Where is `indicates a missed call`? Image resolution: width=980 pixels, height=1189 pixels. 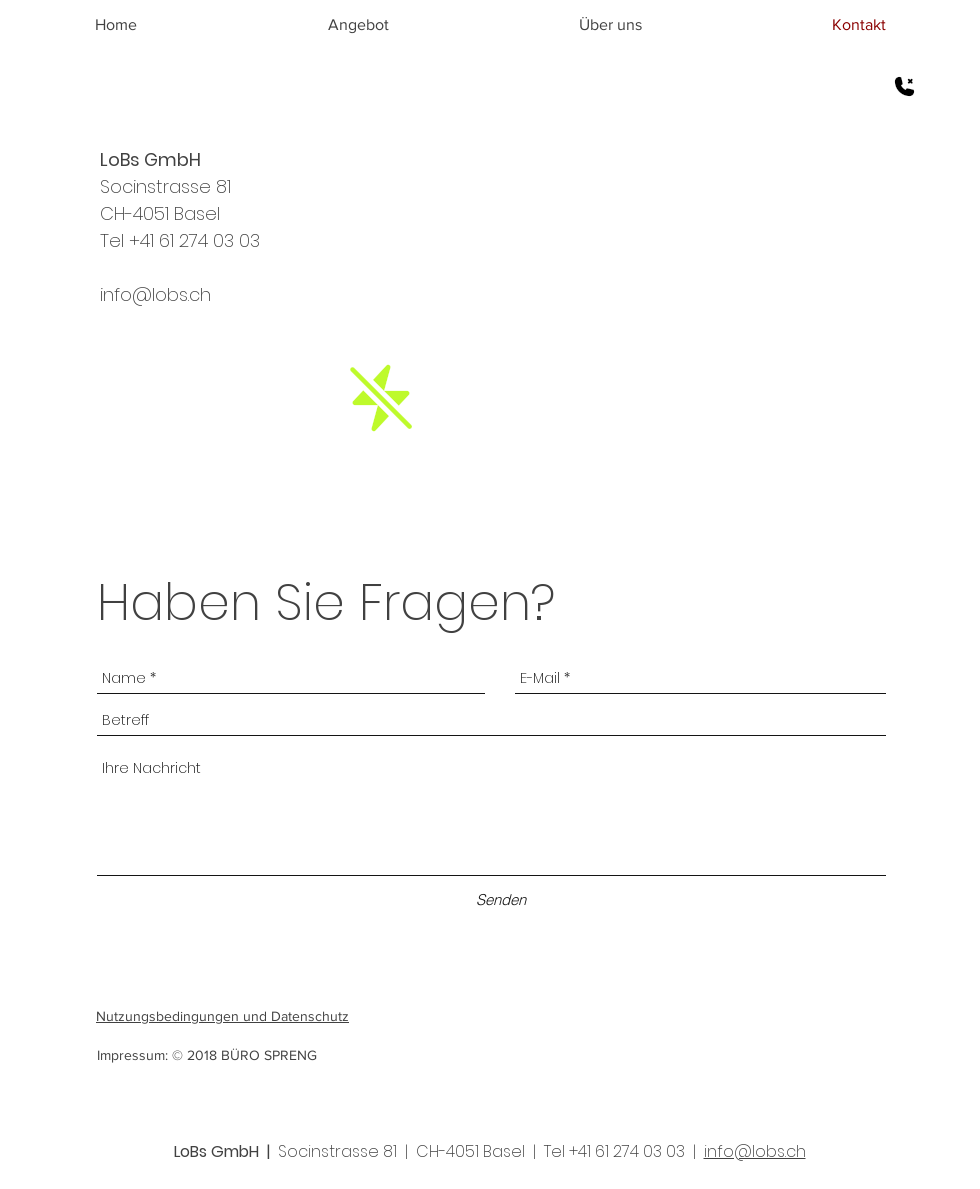 indicates a missed call is located at coordinates (904, 86).